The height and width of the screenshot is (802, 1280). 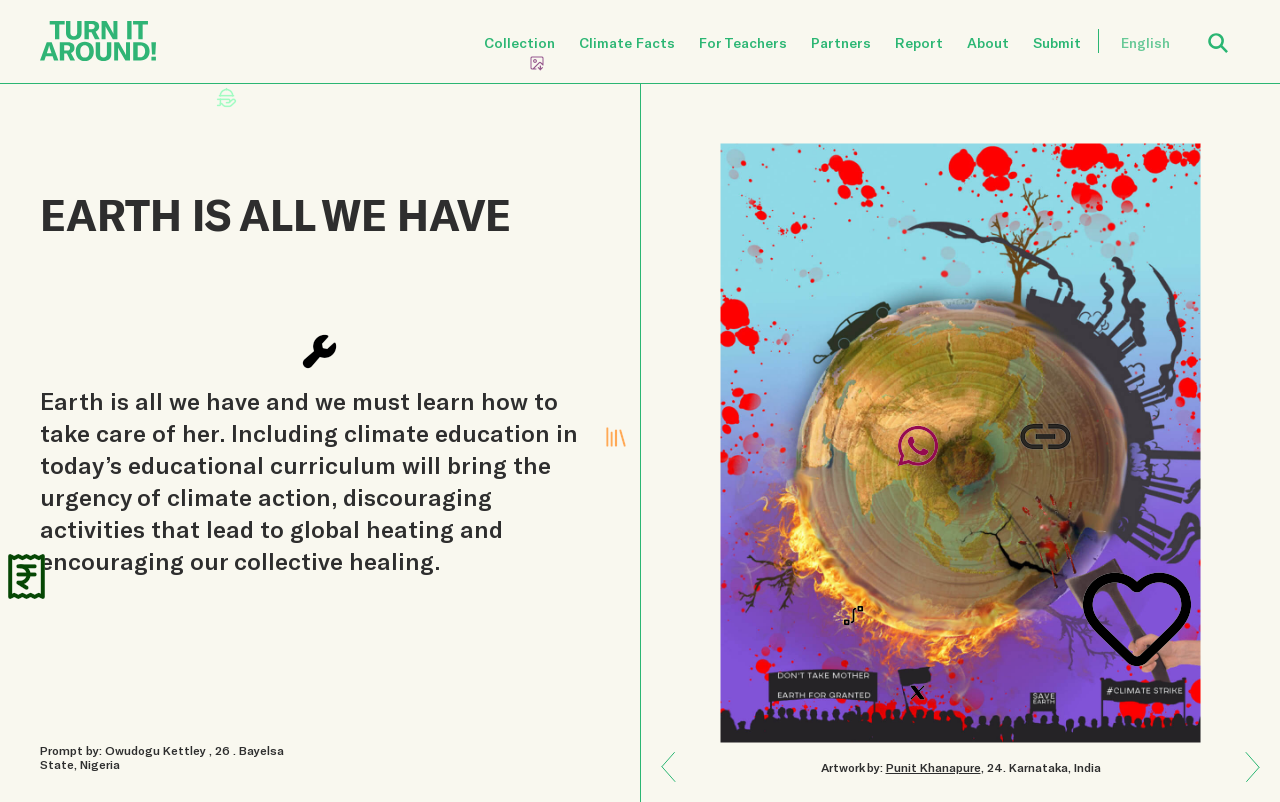 I want to click on access your saved content library, so click(x=616, y=437).